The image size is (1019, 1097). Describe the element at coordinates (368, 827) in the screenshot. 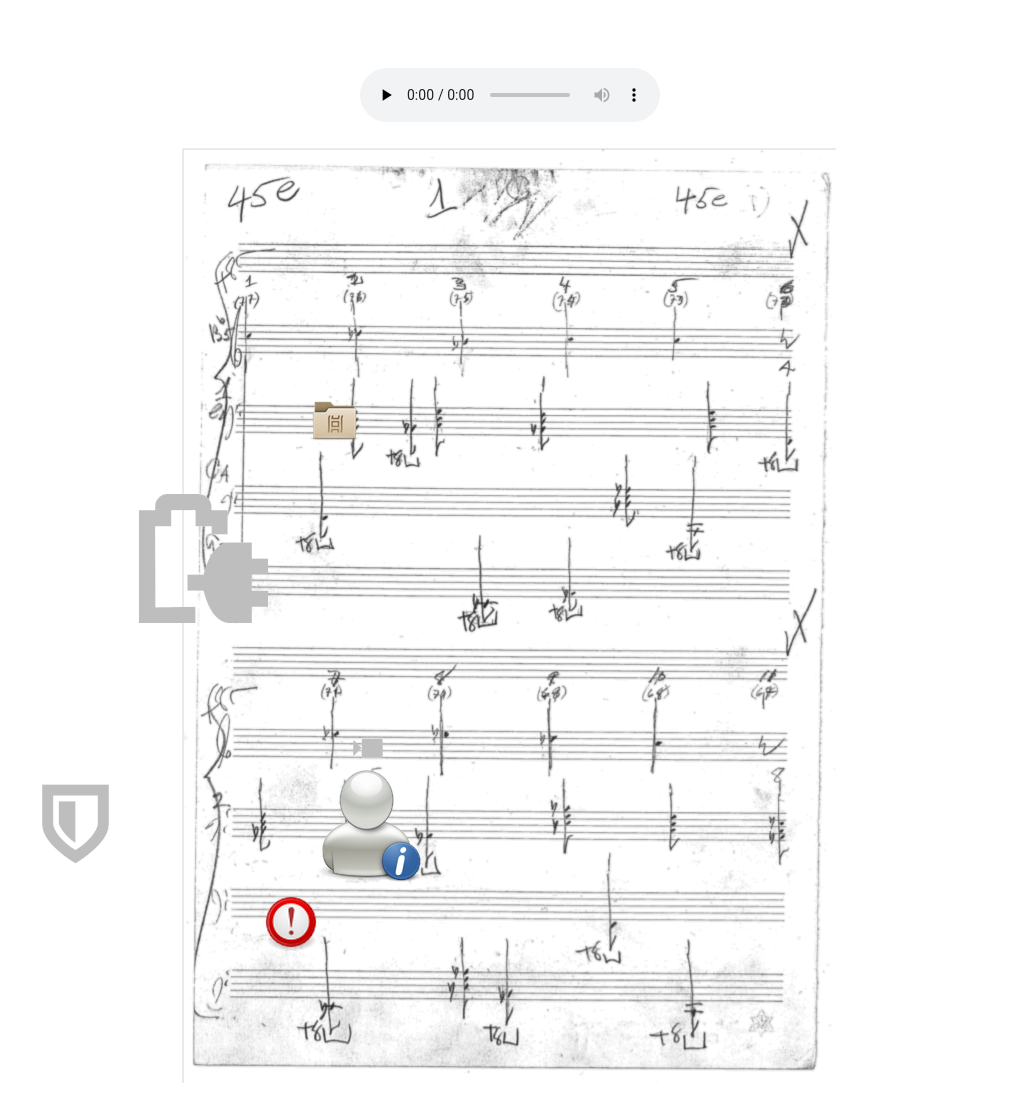

I see `view user profile information` at that location.